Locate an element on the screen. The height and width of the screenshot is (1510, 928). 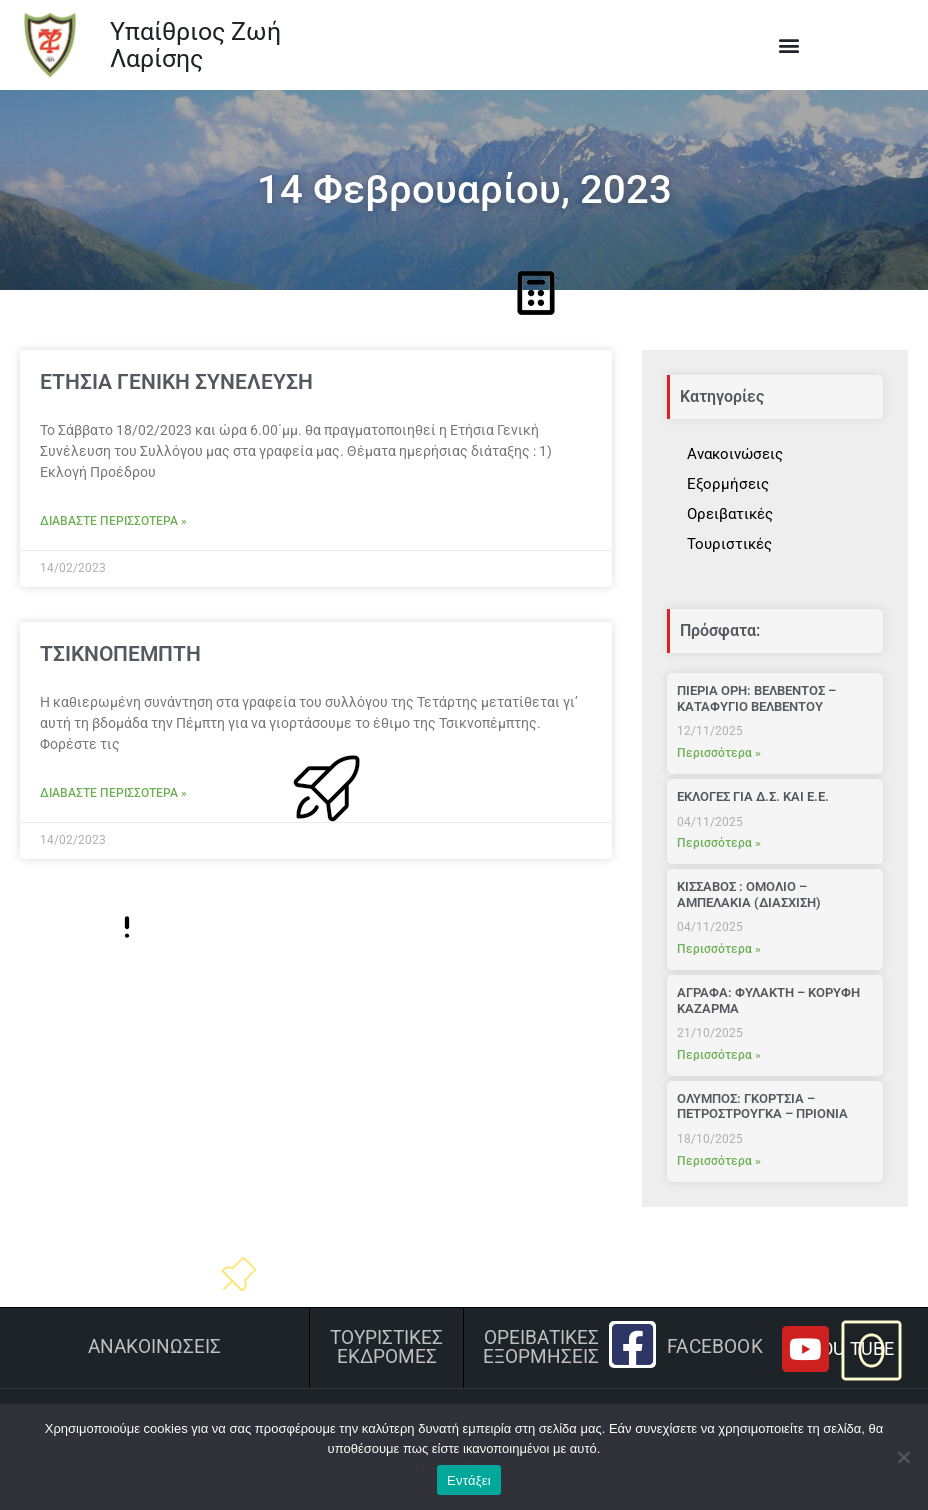
represents the number zero in a numeric input or display is located at coordinates (871, 1350).